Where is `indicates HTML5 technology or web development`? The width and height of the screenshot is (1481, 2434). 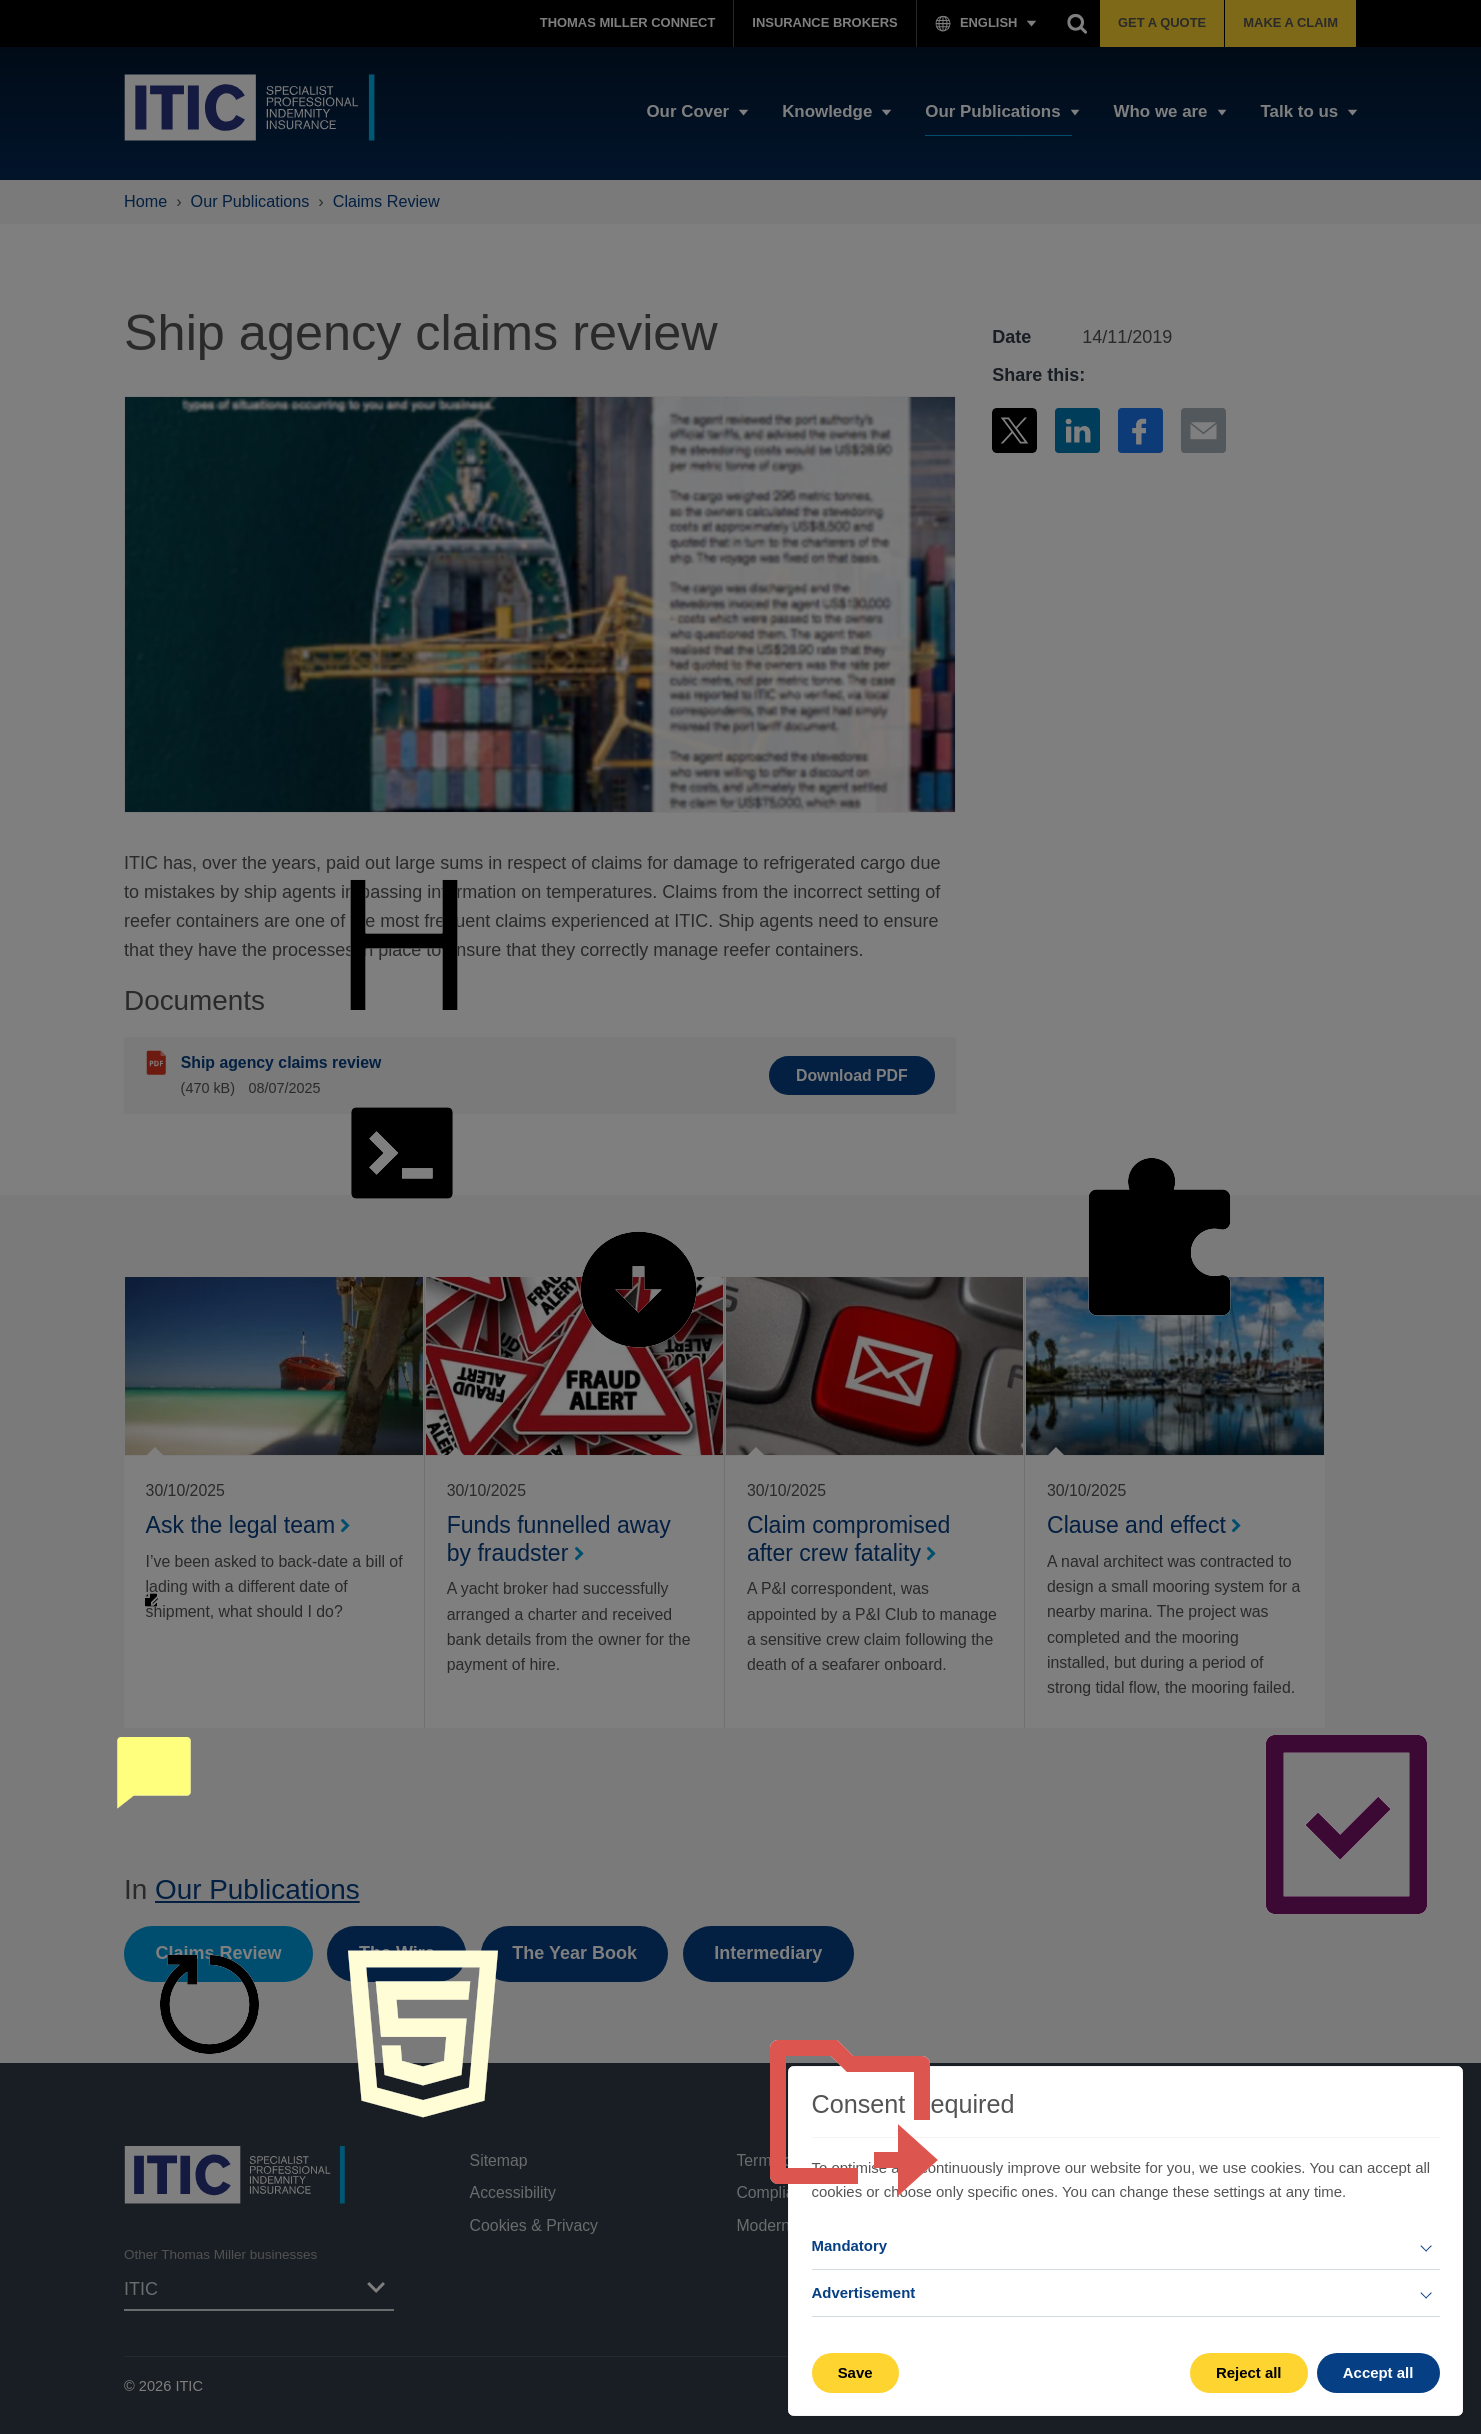
indicates HTML5 technology or web development is located at coordinates (423, 2034).